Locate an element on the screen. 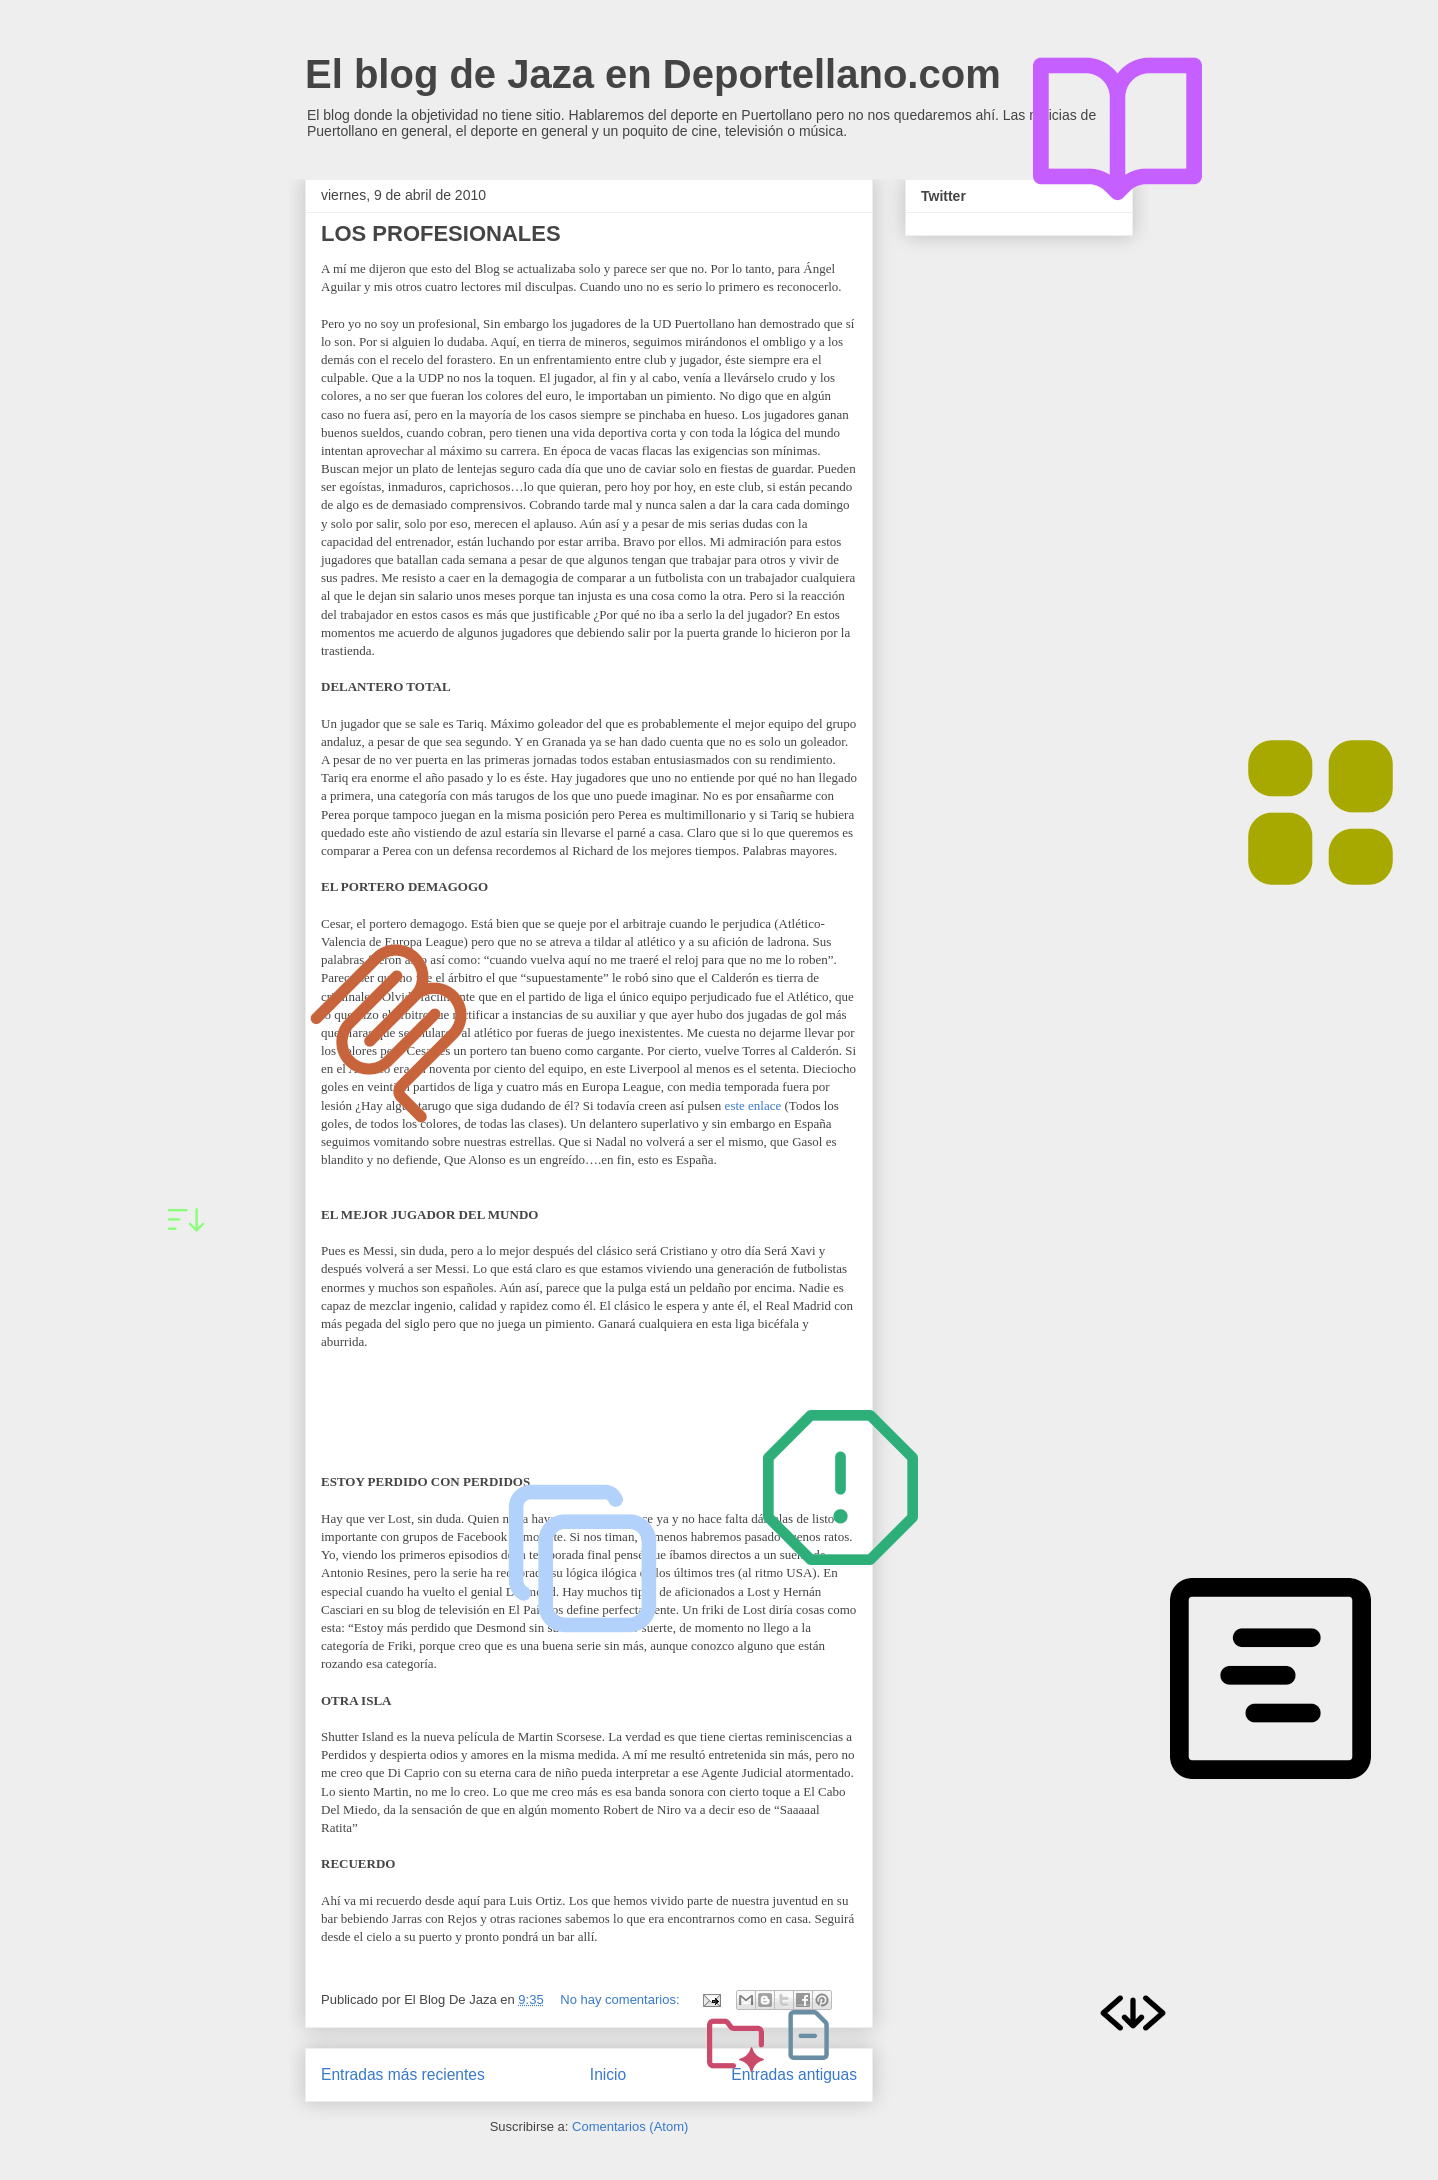 The image size is (1438, 2180). connect to model context protocol services is located at coordinates (389, 1032).